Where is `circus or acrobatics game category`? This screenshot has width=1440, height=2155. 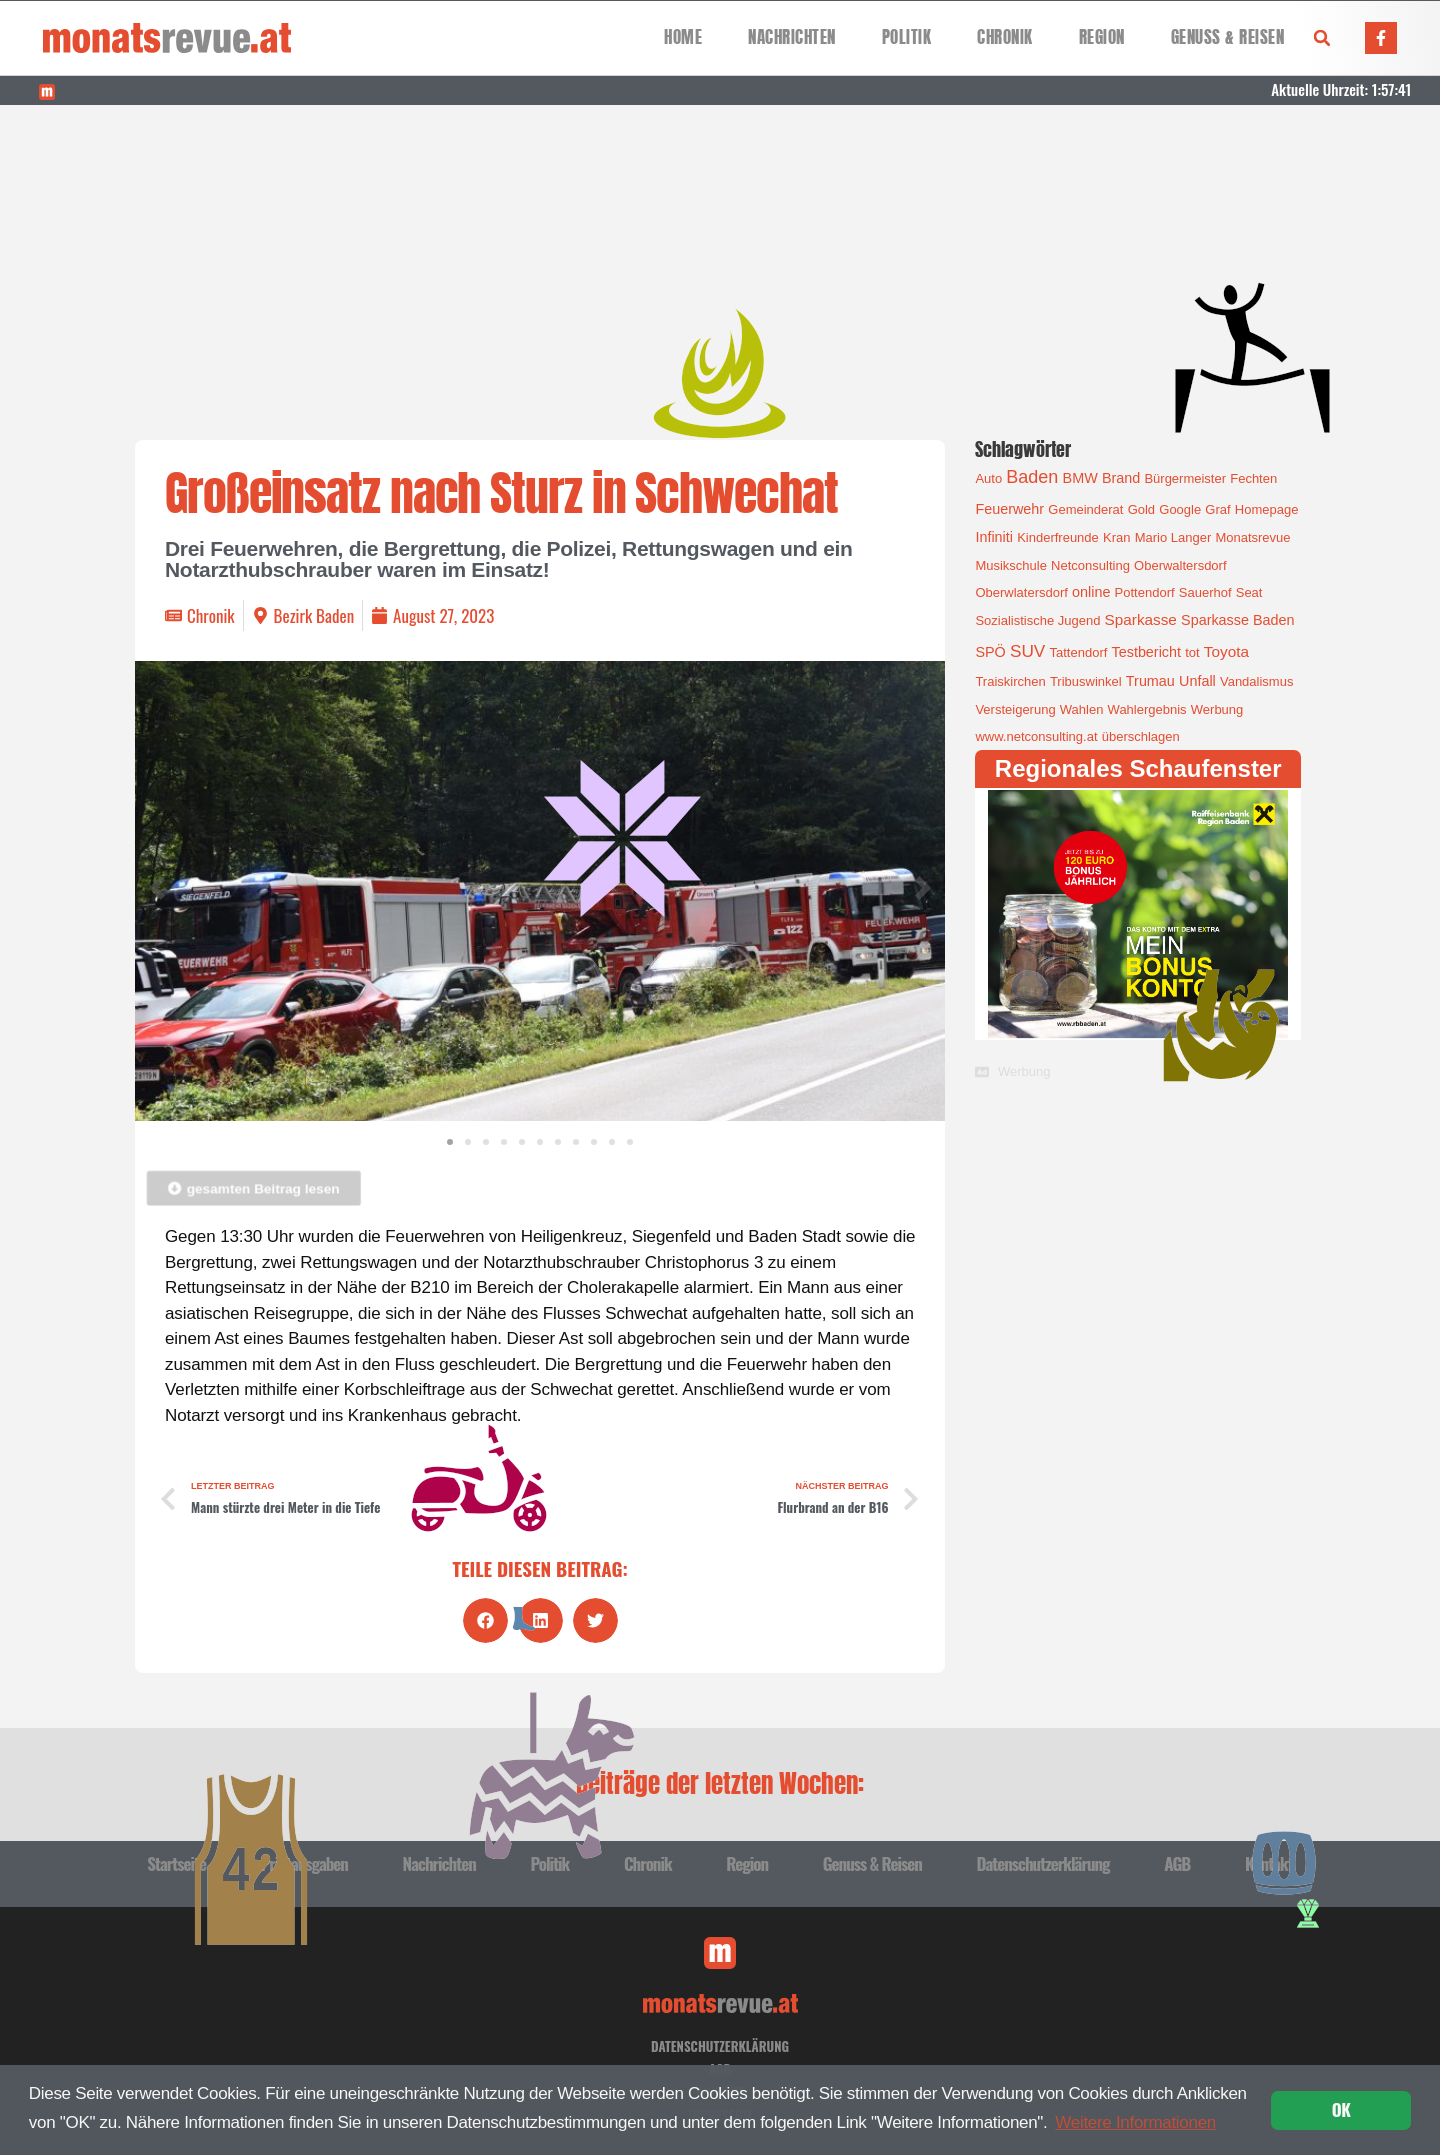
circus or acrobatics game category is located at coordinates (1252, 355).